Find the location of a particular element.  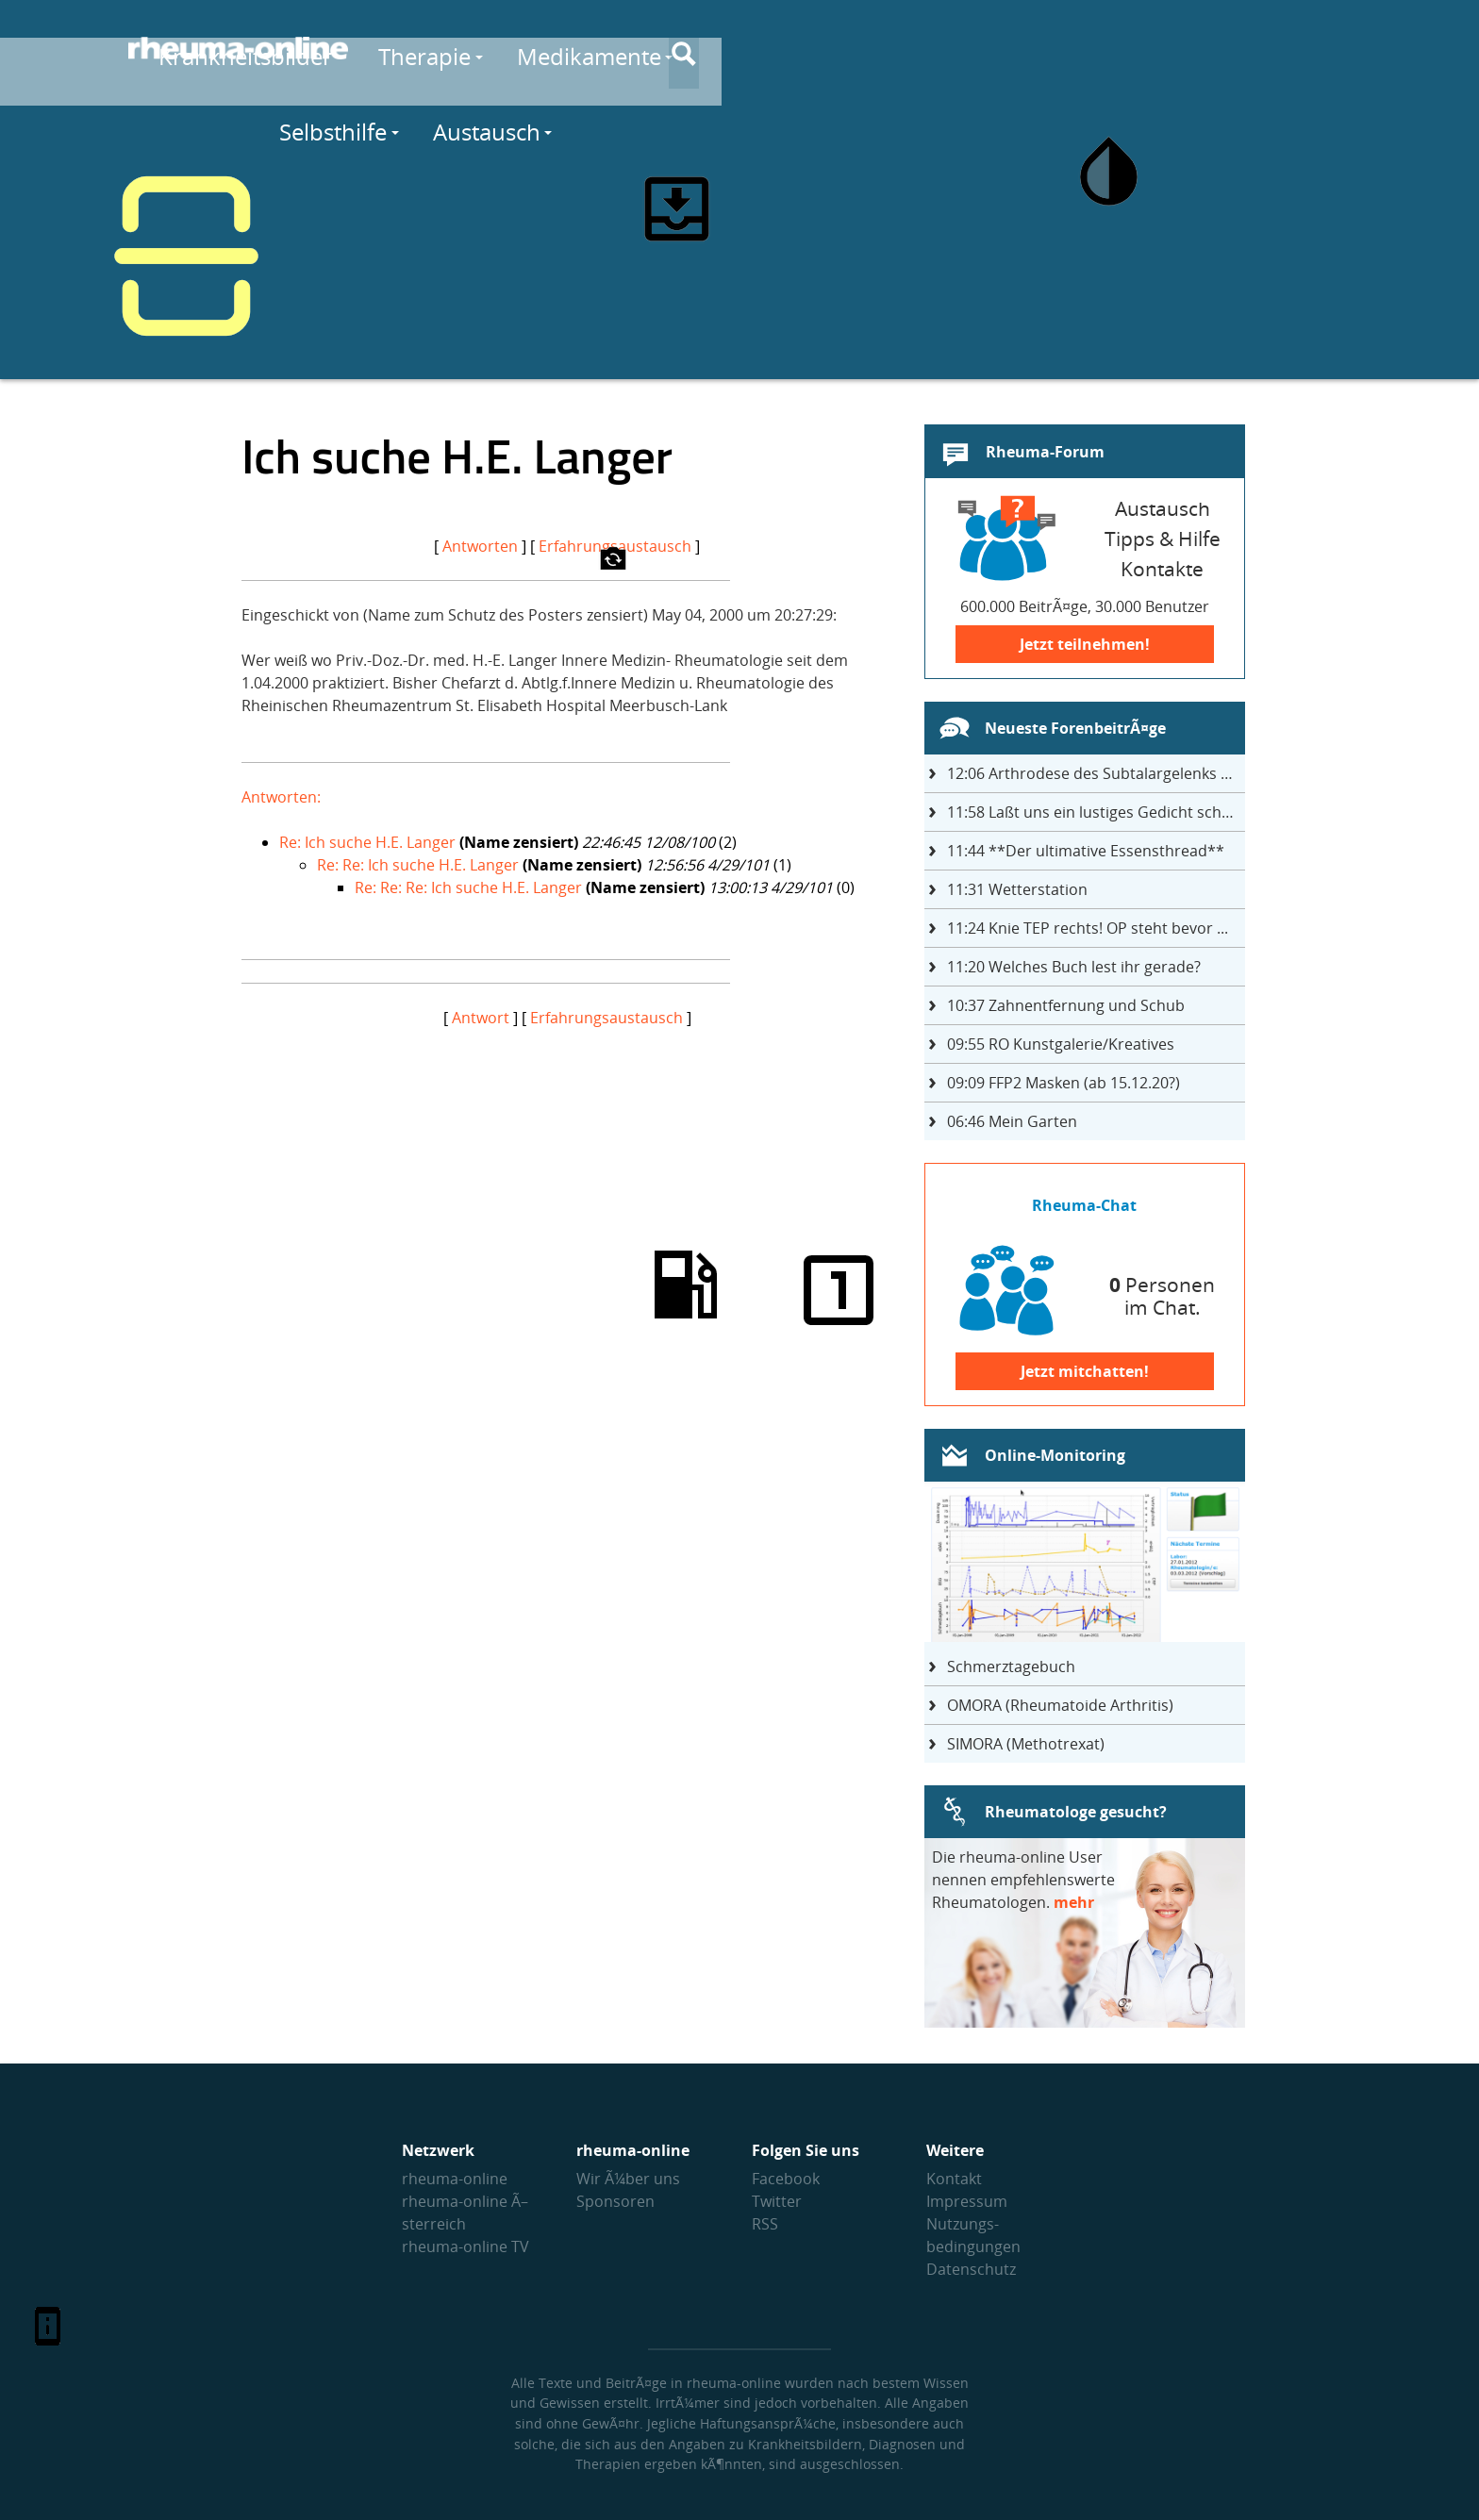

view device information is located at coordinates (47, 2326).